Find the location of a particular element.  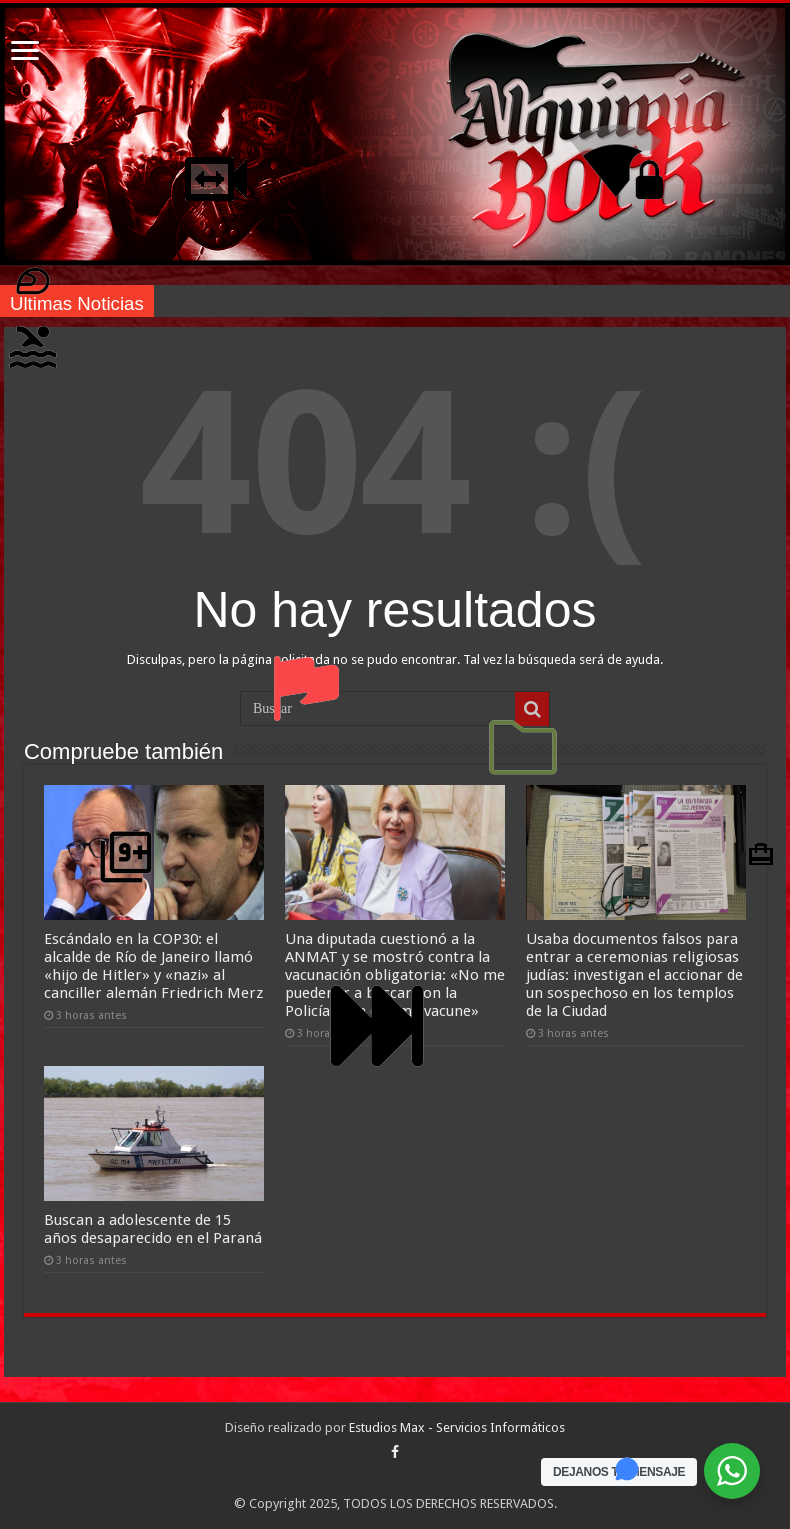

open chat or messaging is located at coordinates (627, 1469).